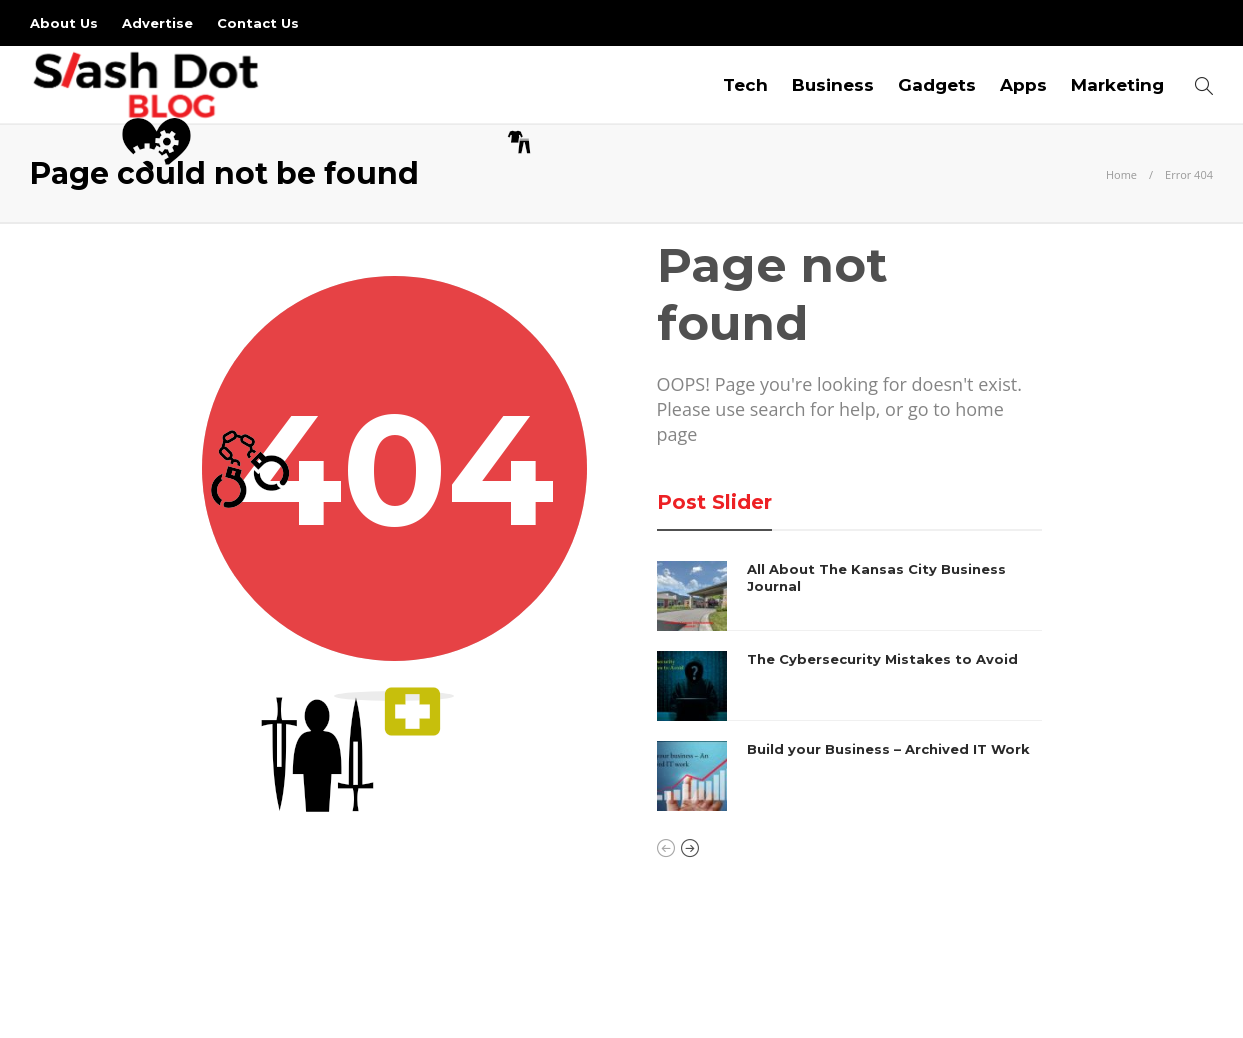  I want to click on indicates restricted or locked content, so click(250, 469).